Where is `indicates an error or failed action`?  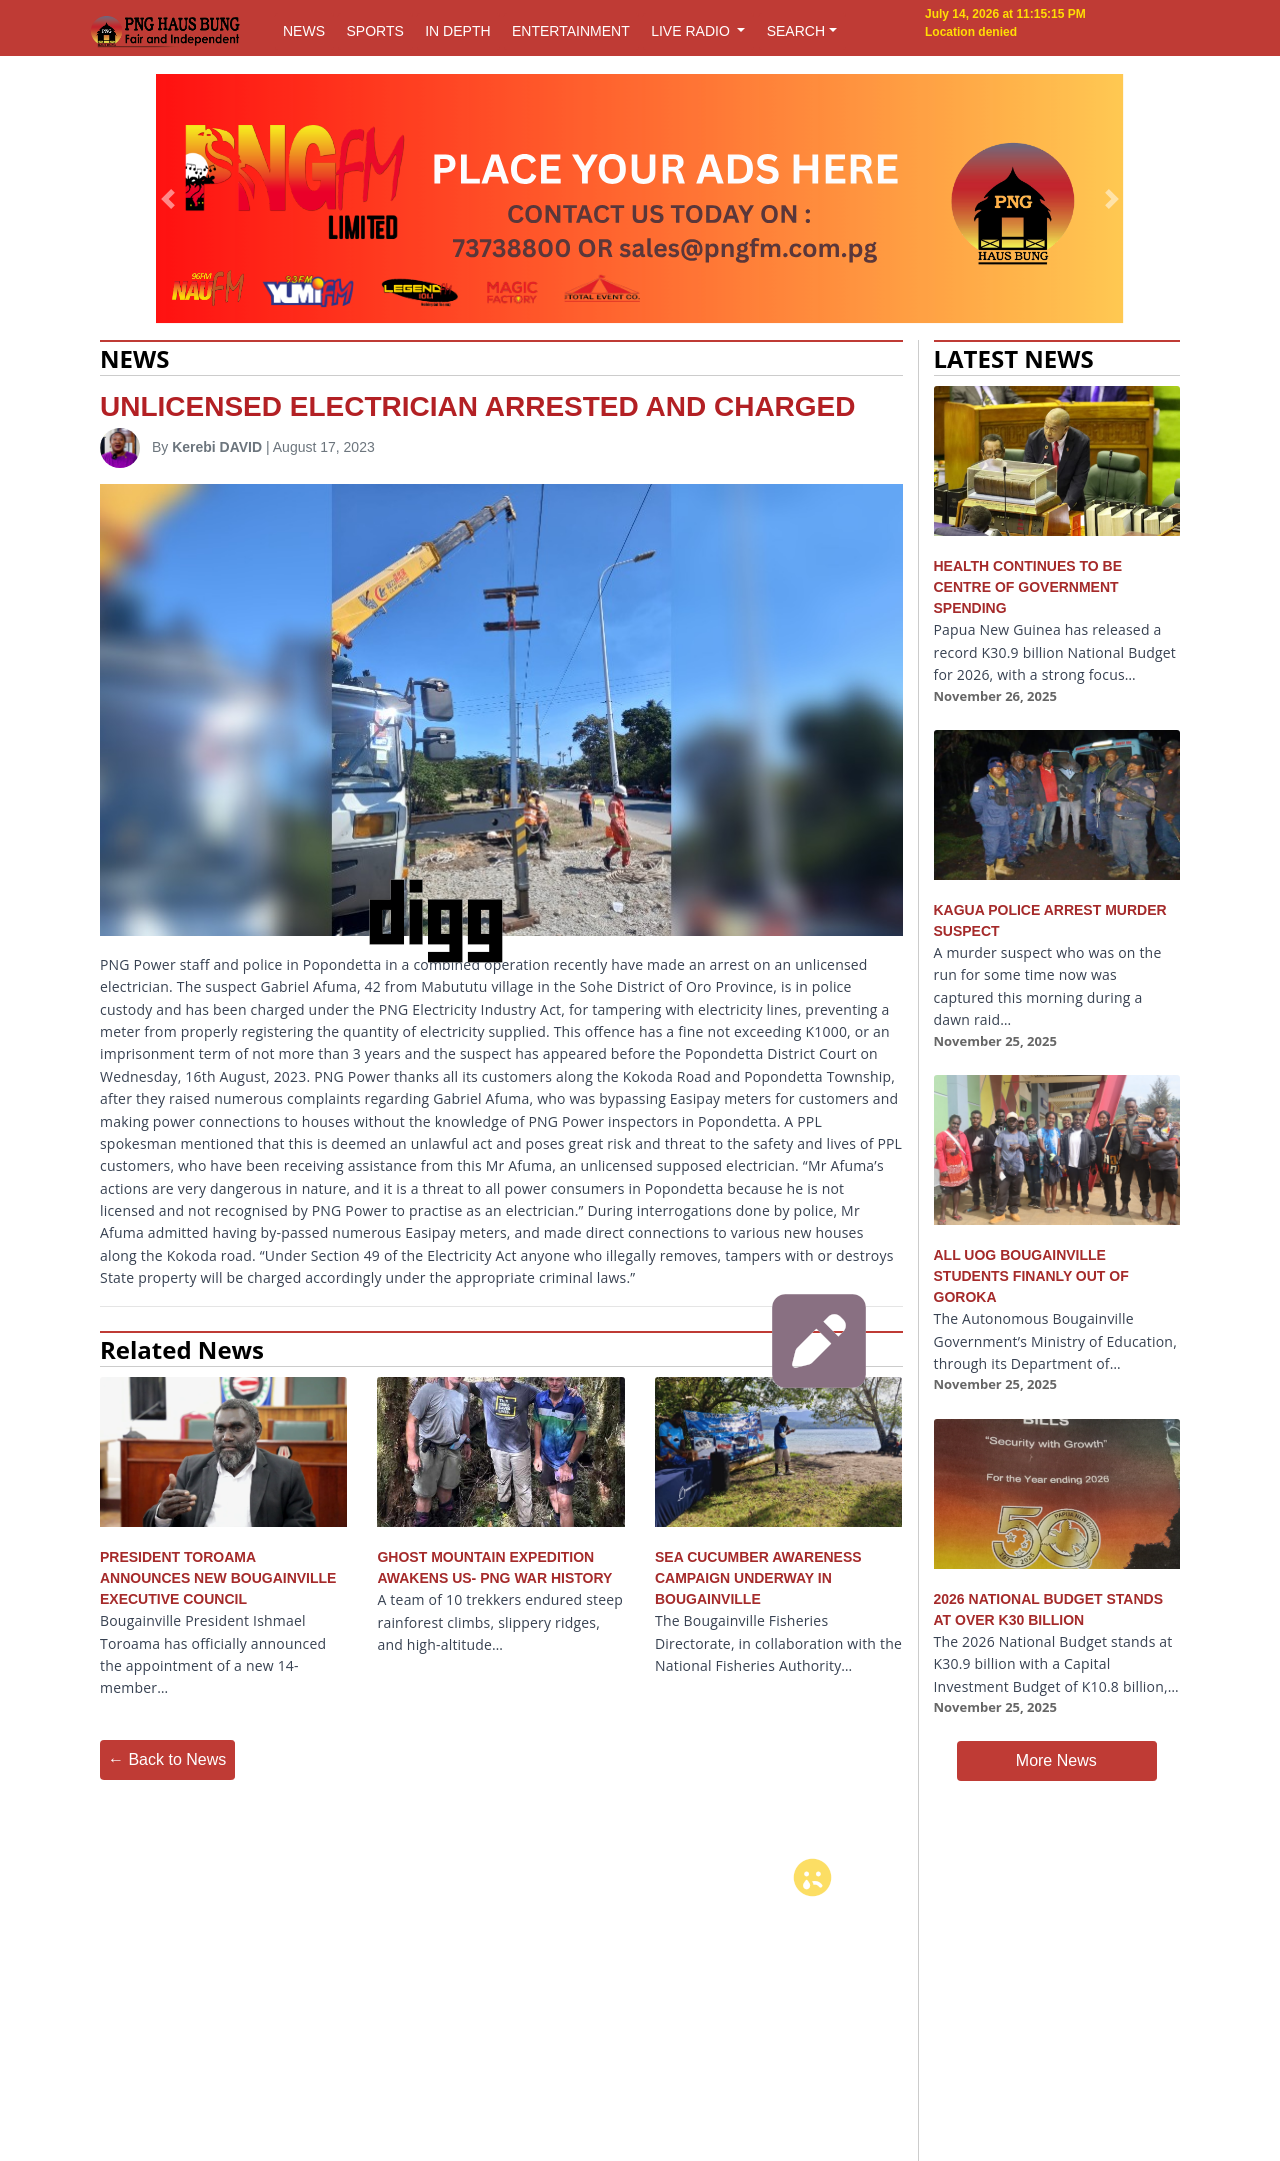 indicates an error or failed action is located at coordinates (812, 1877).